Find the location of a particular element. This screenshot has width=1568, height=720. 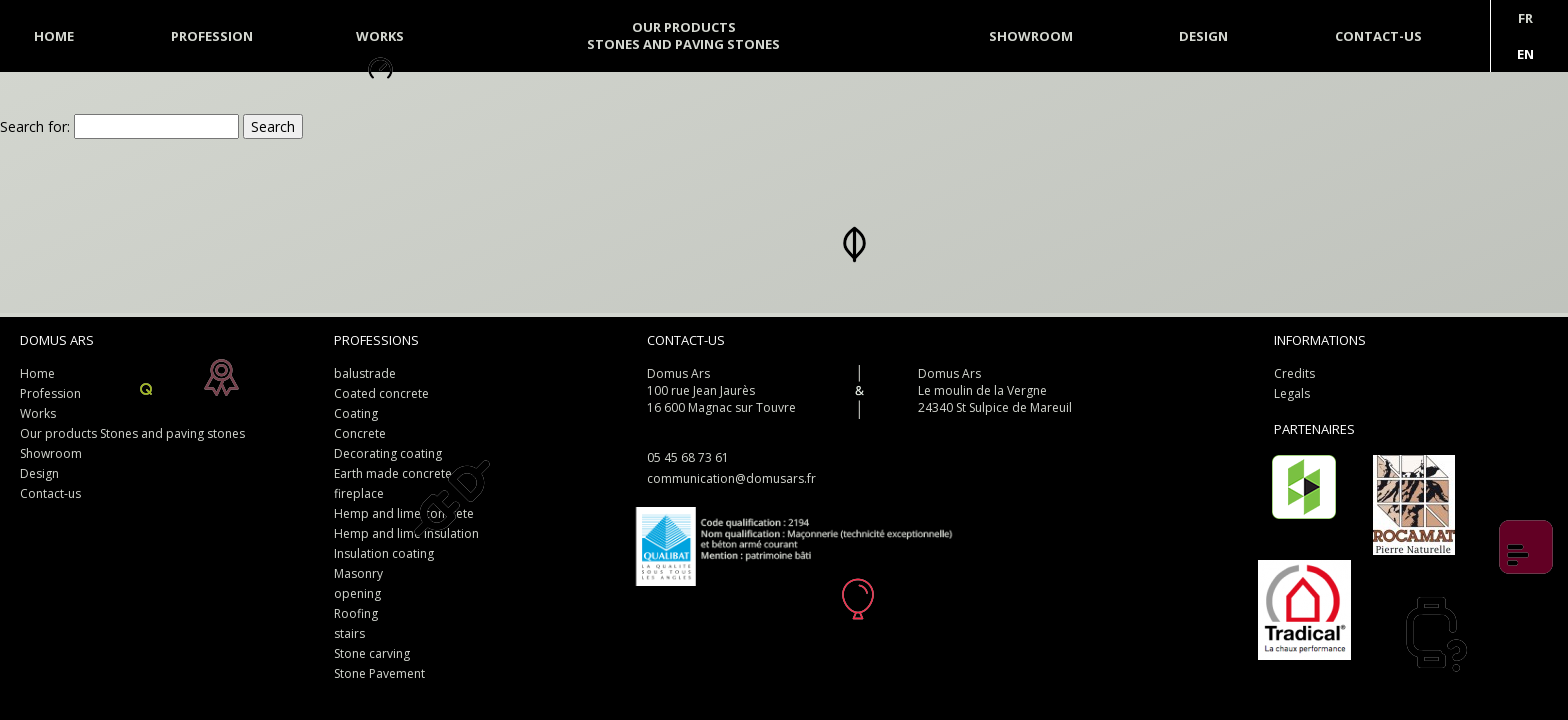

smartwatch help or support is located at coordinates (1431, 632).